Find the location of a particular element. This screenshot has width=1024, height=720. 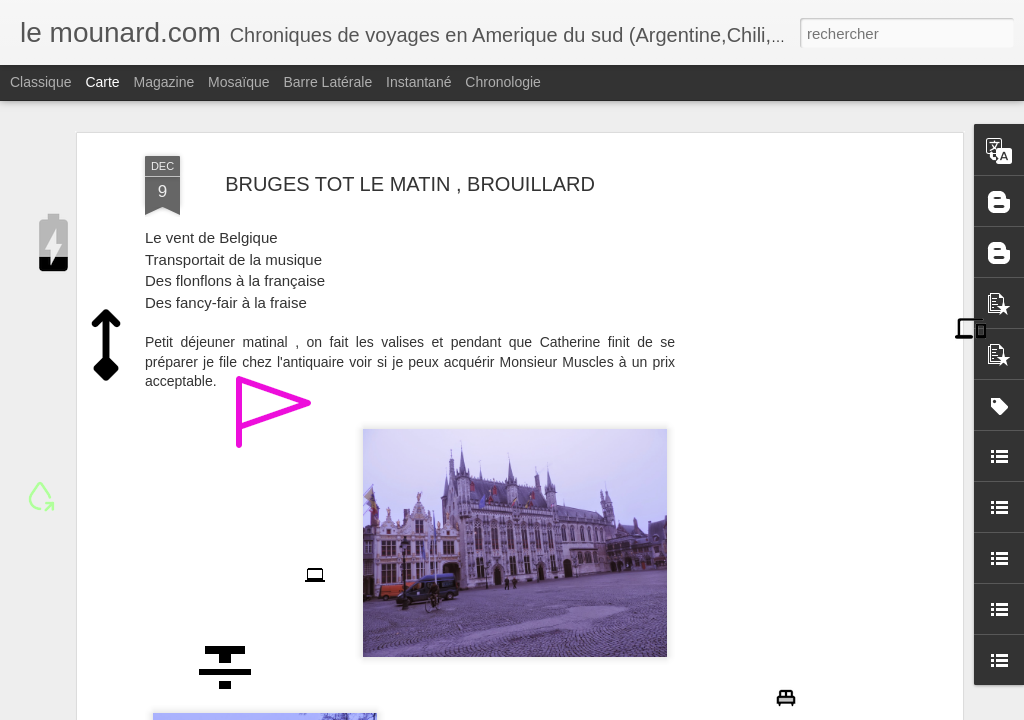

indicates battery is charging at 20% capacity is located at coordinates (53, 242).